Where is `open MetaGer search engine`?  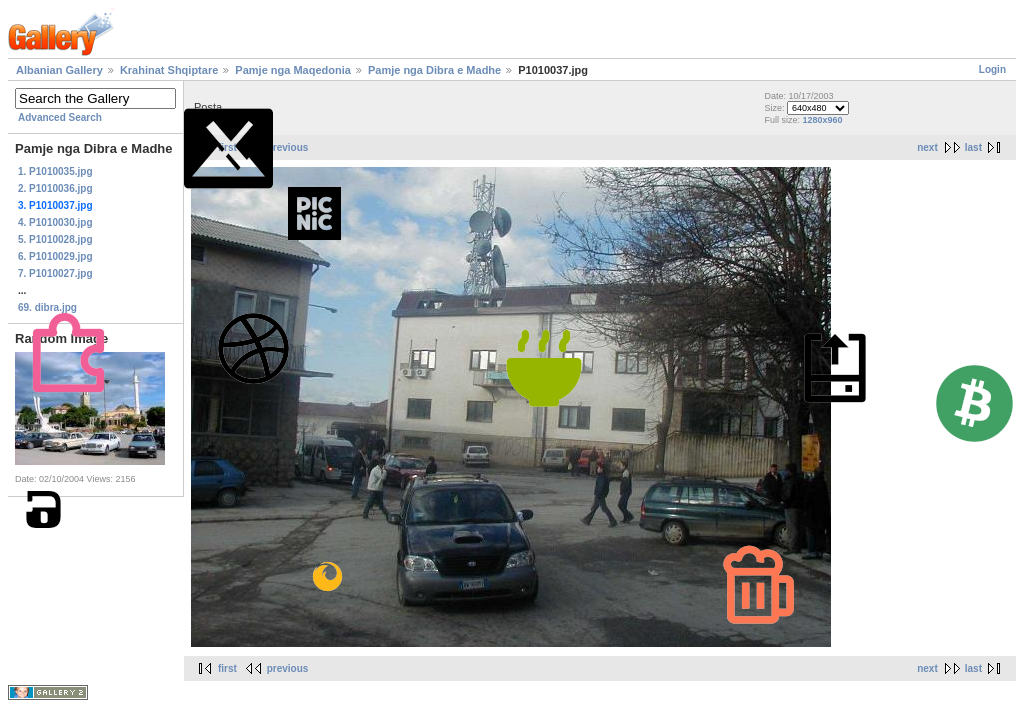
open MetaGer search engine is located at coordinates (43, 509).